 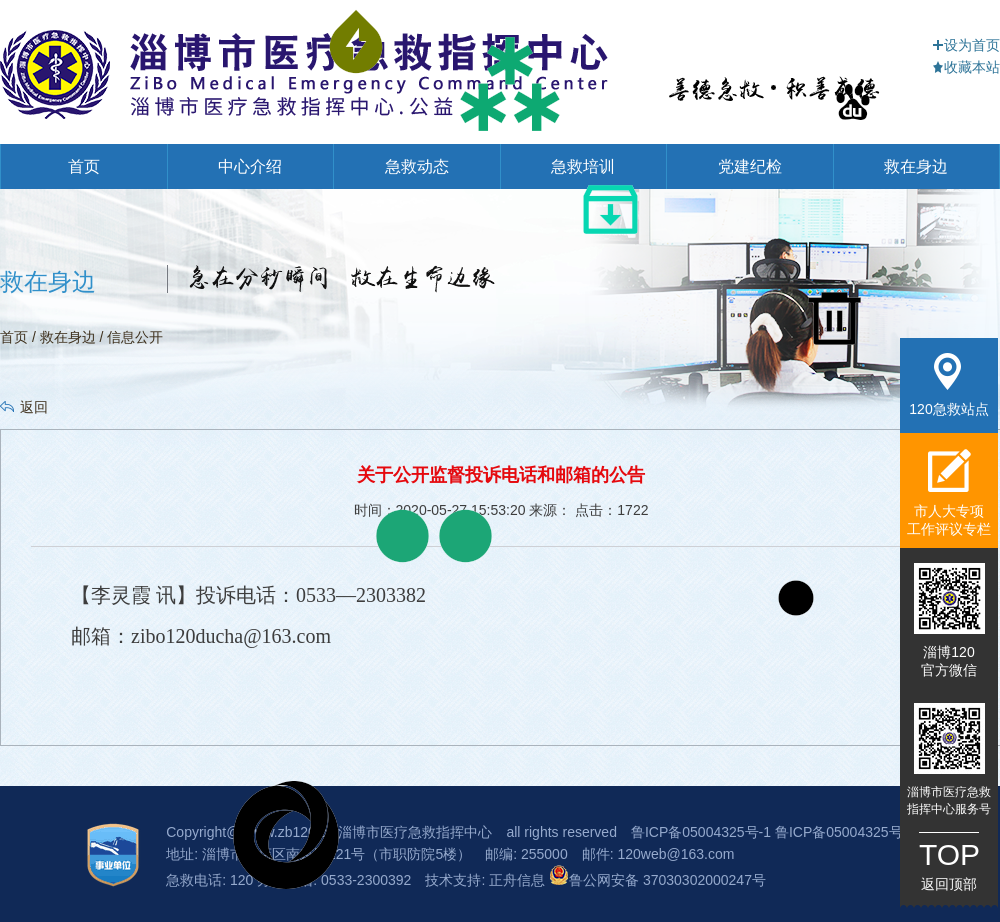 I want to click on open Flickr app, so click(x=434, y=536).